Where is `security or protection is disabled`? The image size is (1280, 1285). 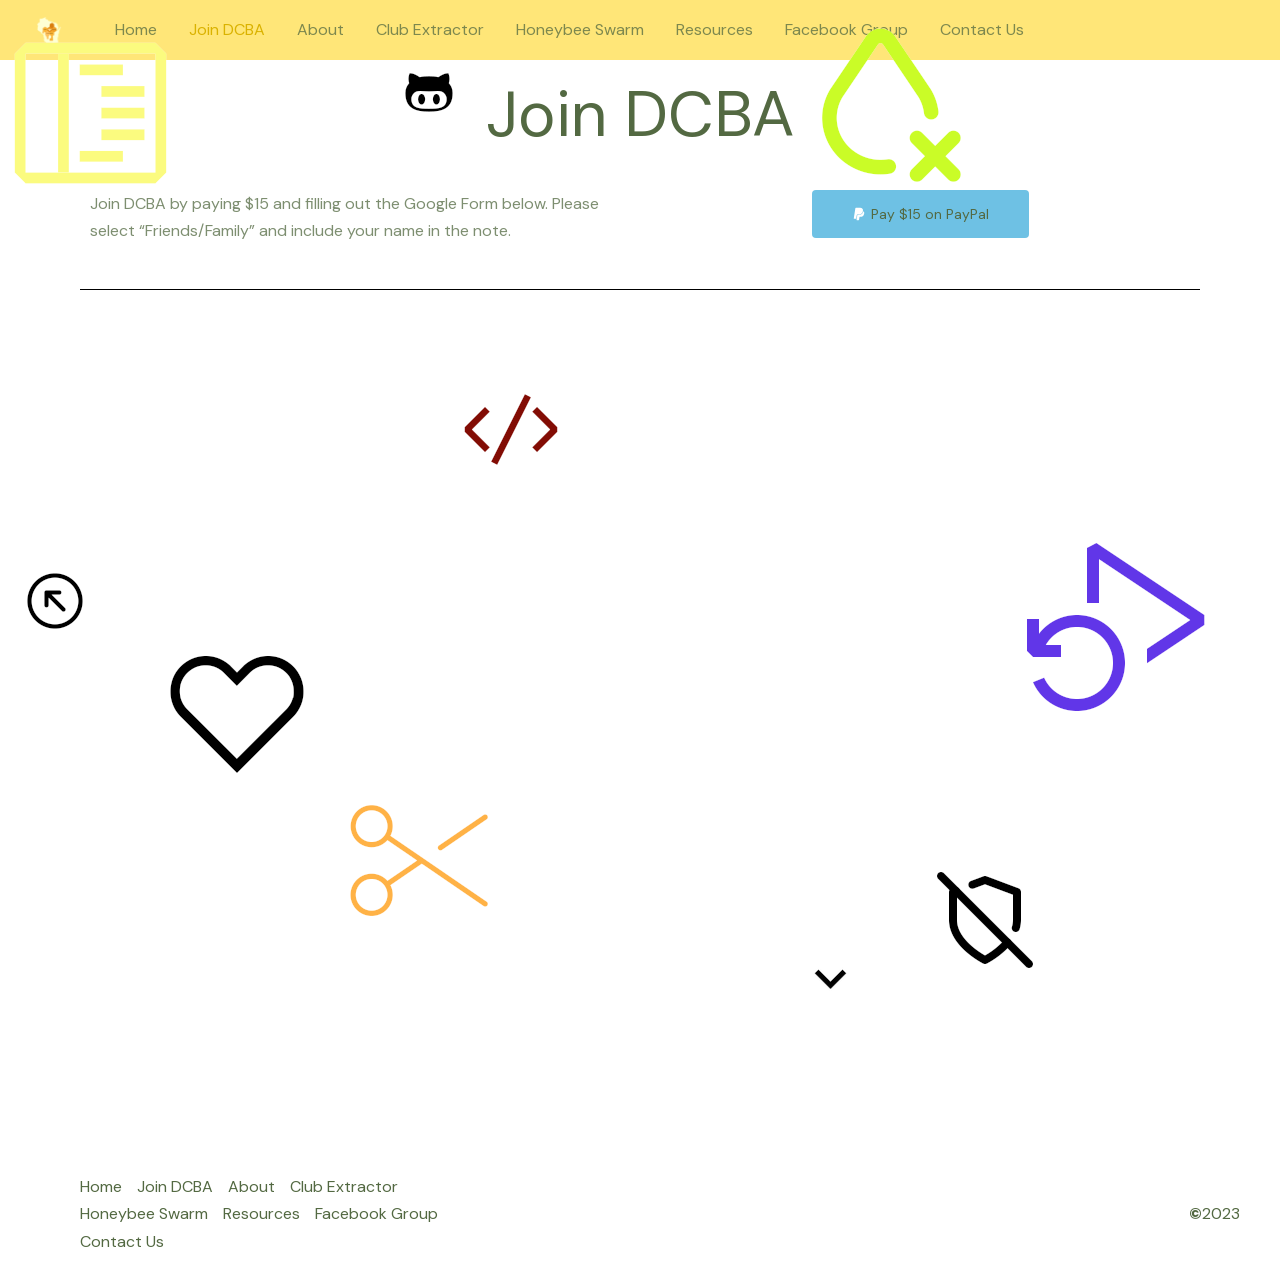
security or protection is disabled is located at coordinates (985, 920).